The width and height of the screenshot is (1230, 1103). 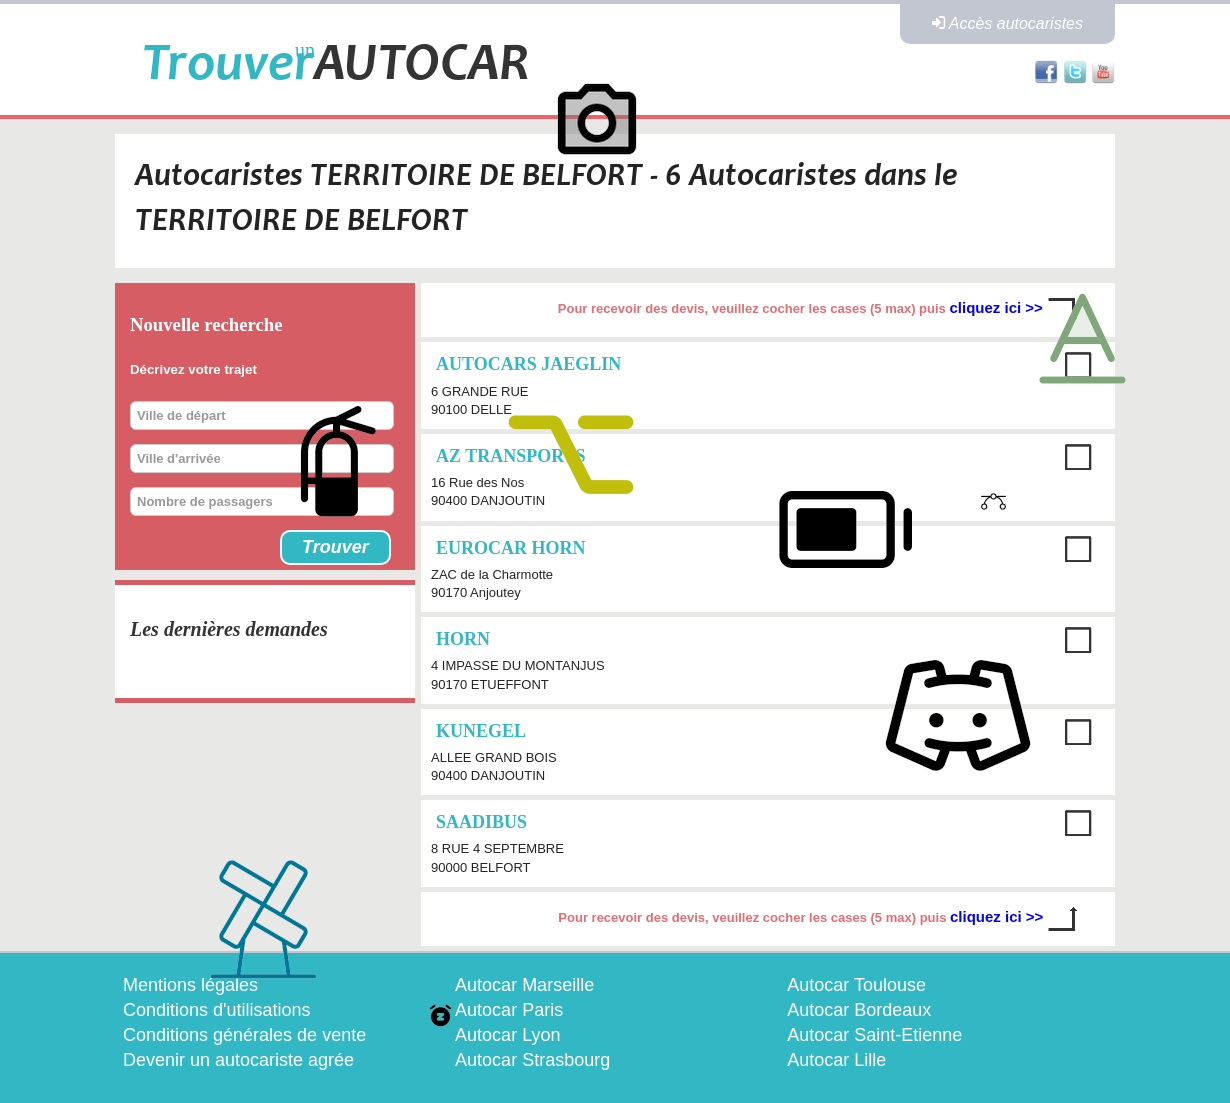 I want to click on indicates battery is at high charge level, so click(x=843, y=529).